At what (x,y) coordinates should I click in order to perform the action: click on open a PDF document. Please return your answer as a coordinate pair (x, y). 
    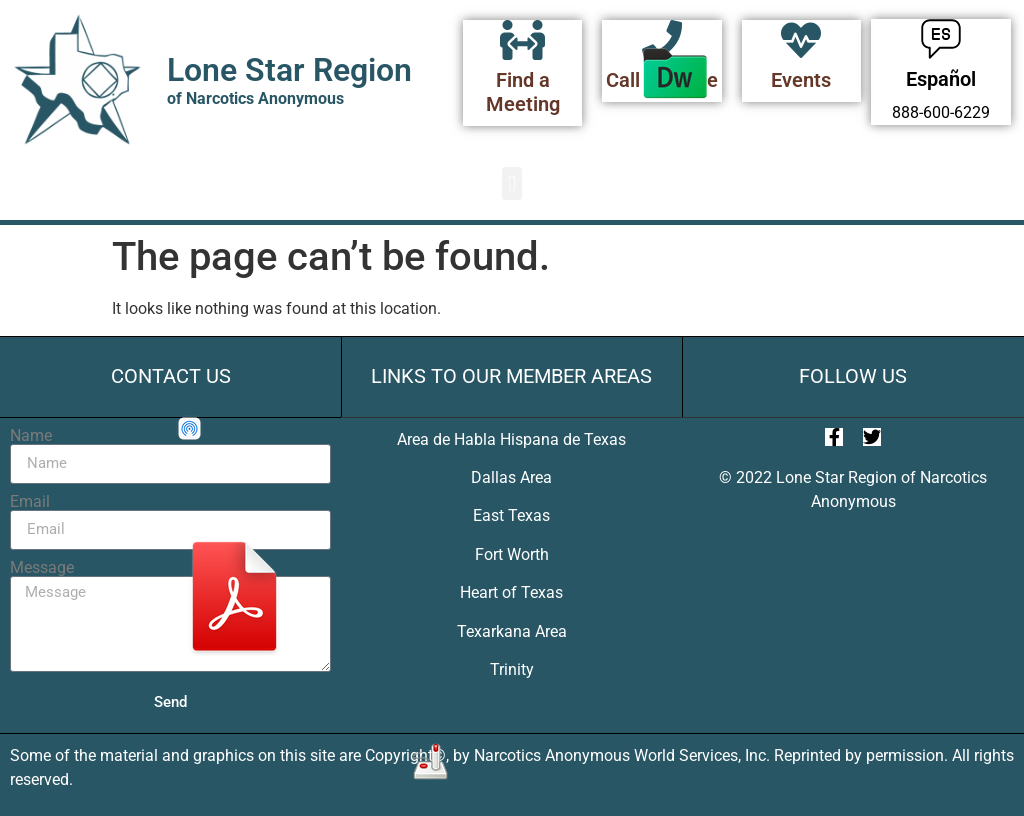
    Looking at the image, I should click on (234, 598).